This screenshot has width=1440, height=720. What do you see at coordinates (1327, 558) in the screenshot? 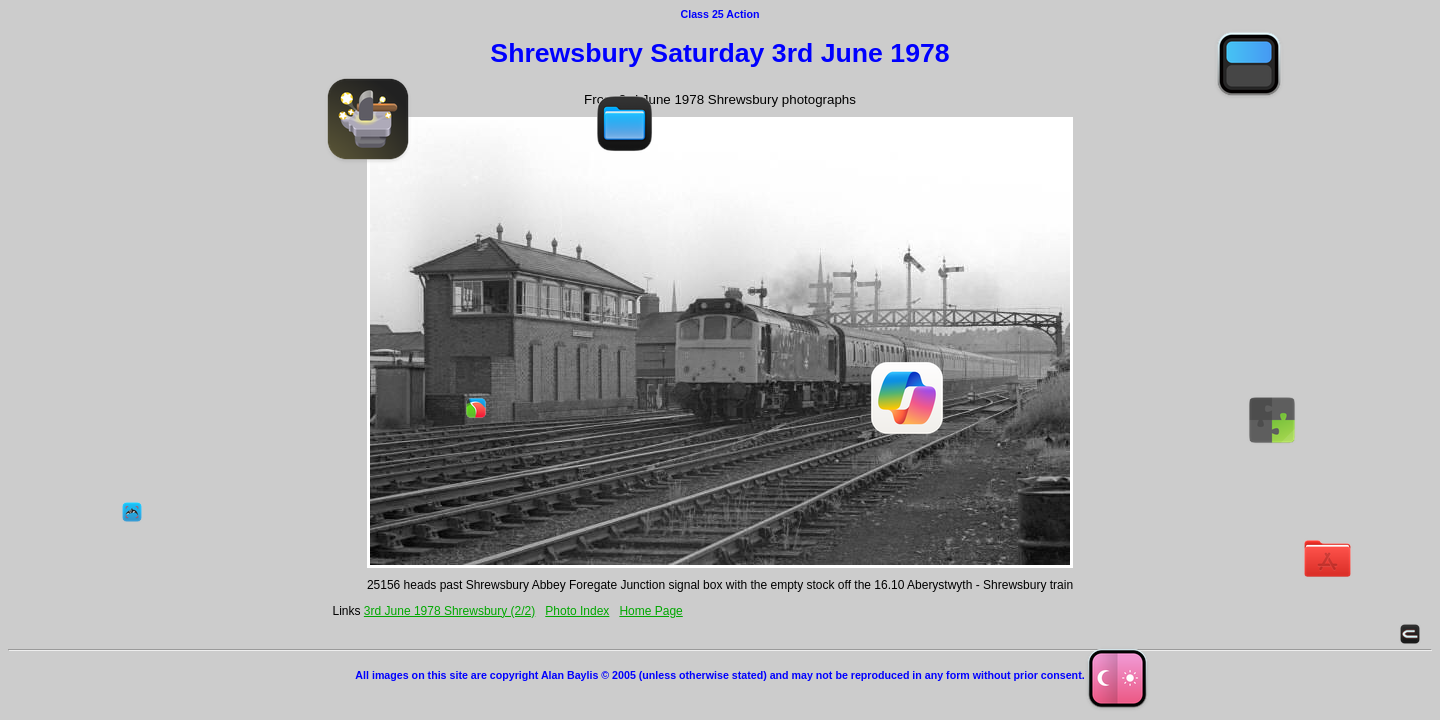
I see `open templates folder` at bounding box center [1327, 558].